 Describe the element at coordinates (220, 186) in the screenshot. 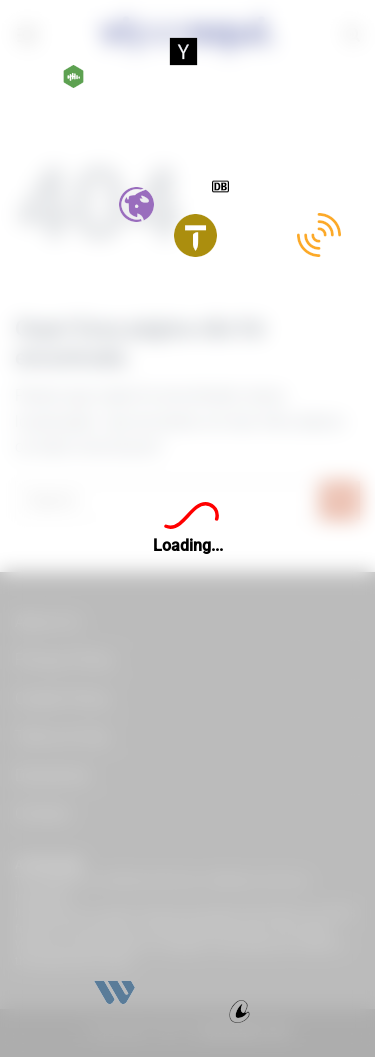

I see `deutsche bahn logo - german railway company` at that location.